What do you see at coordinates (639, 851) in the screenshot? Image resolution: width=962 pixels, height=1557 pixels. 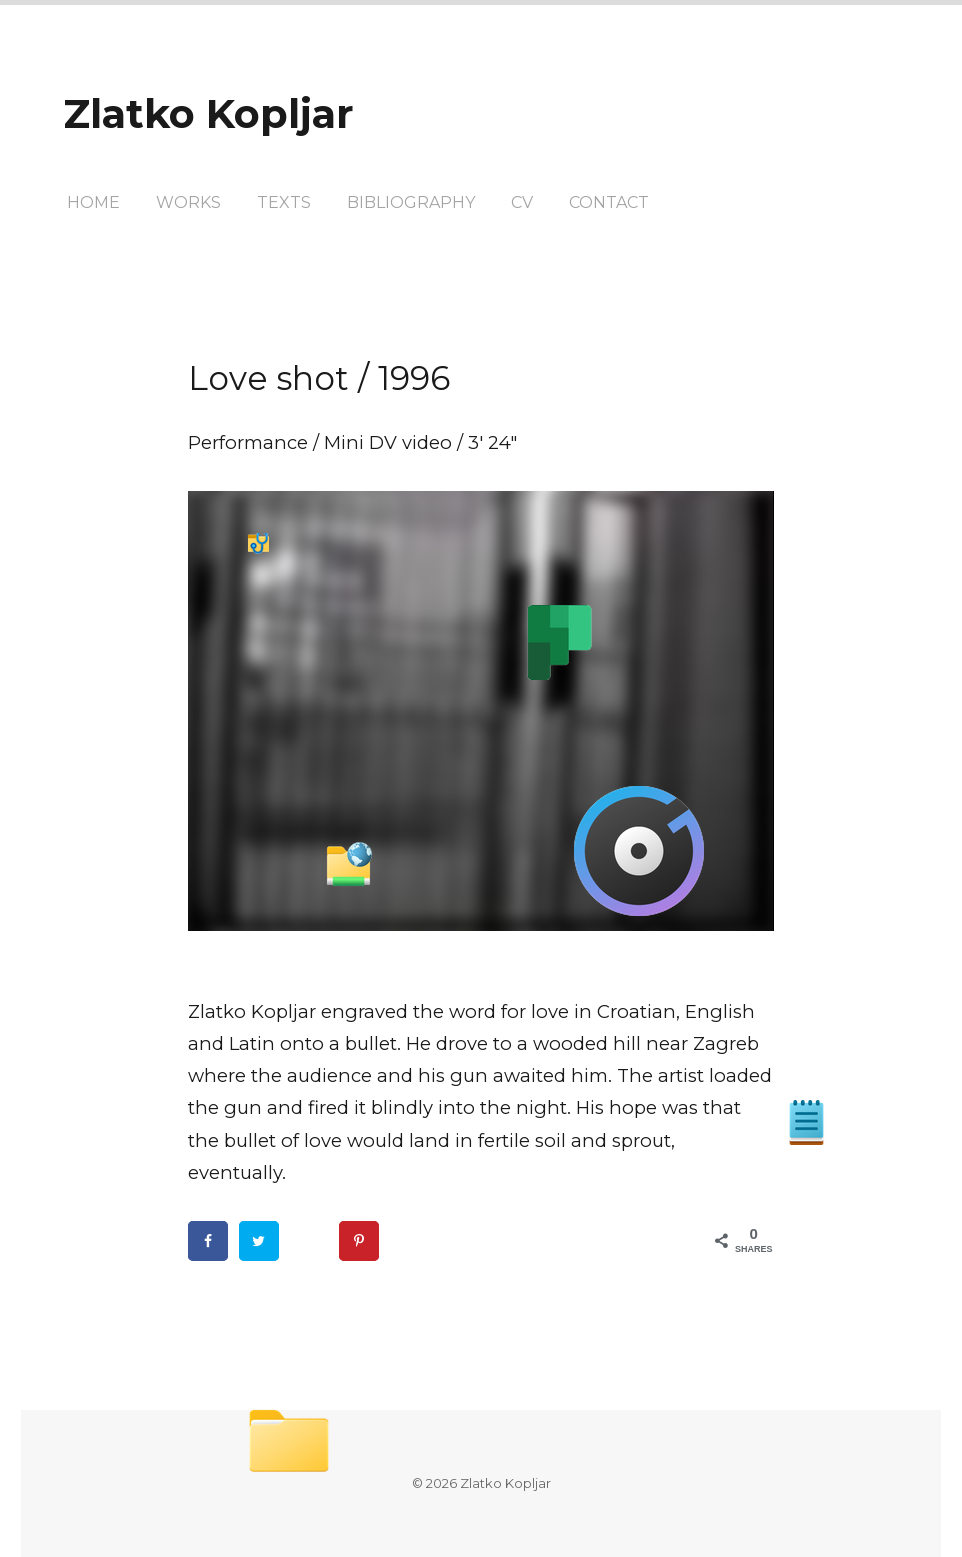 I see `open groove music app` at bounding box center [639, 851].